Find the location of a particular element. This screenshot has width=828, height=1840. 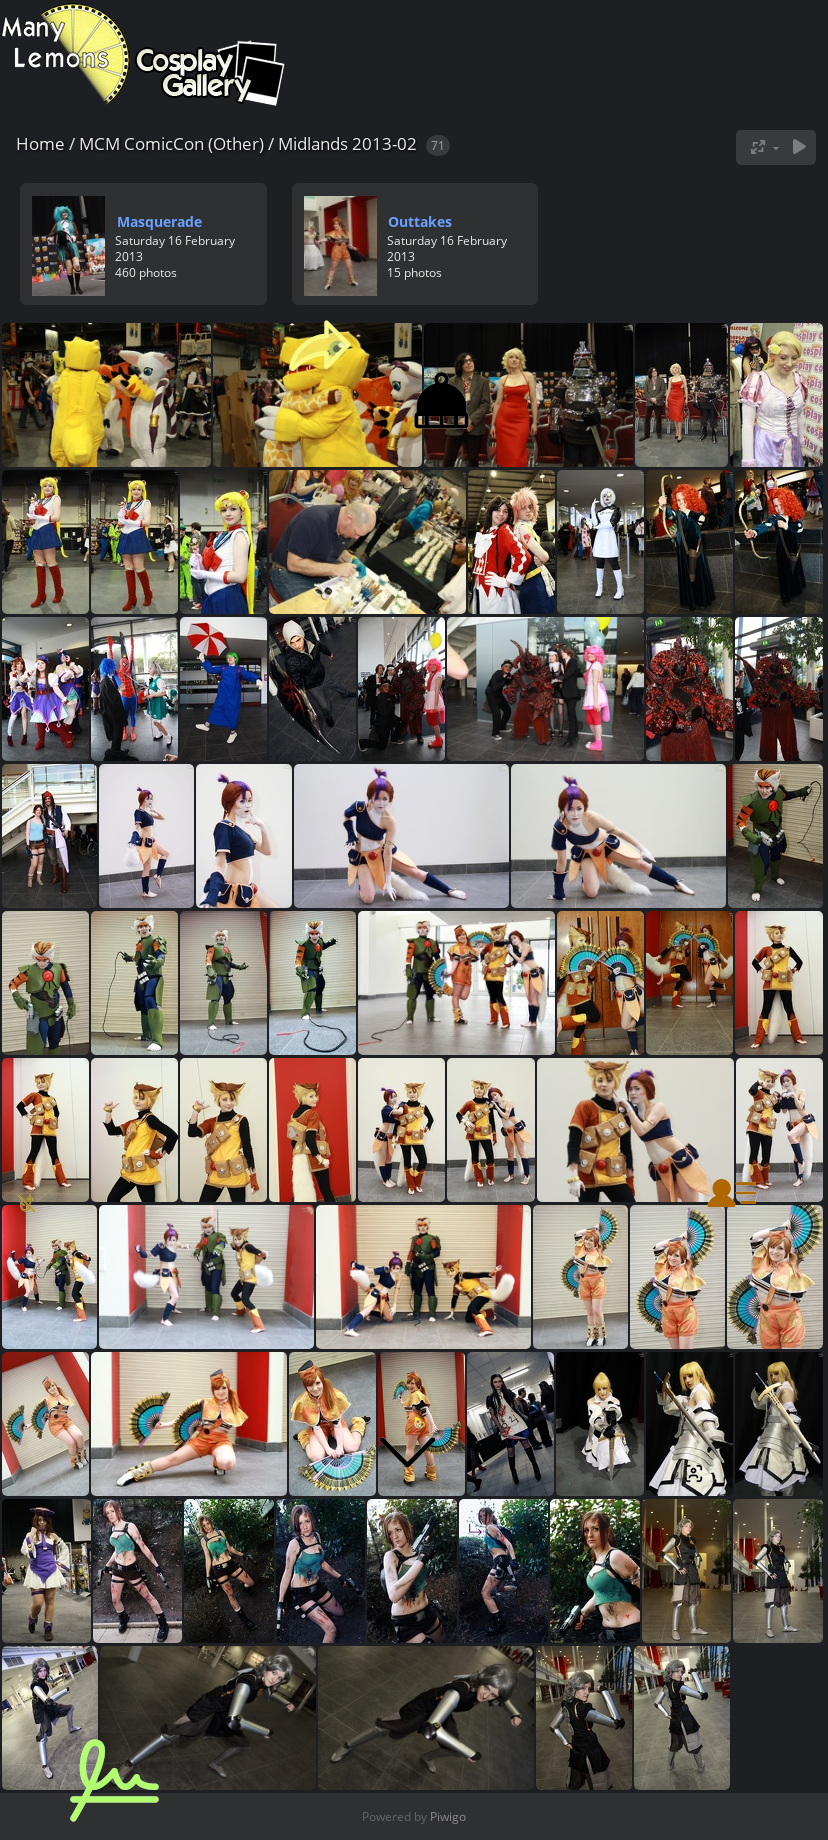

sign a document or form is located at coordinates (114, 1780).